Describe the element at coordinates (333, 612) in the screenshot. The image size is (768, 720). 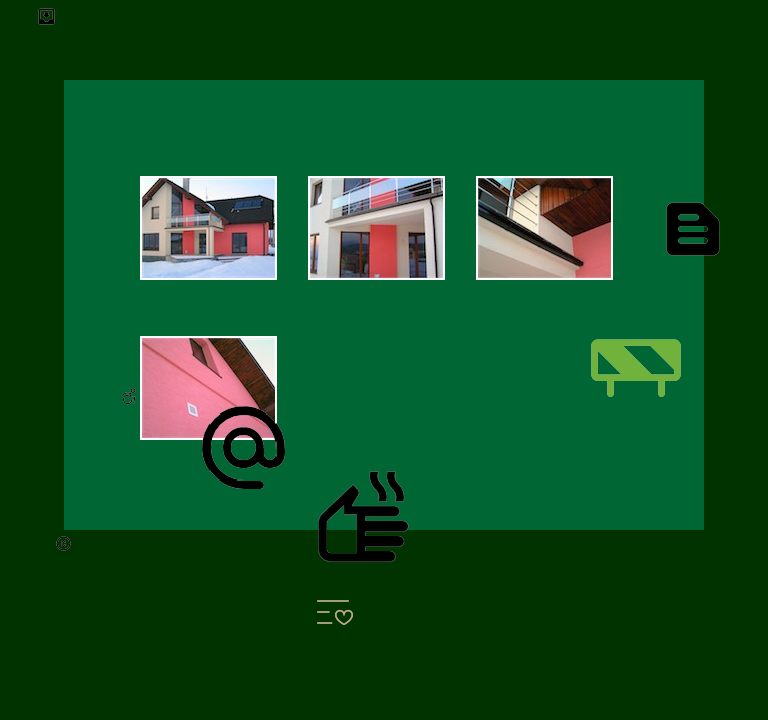
I see `view your favorites list` at that location.